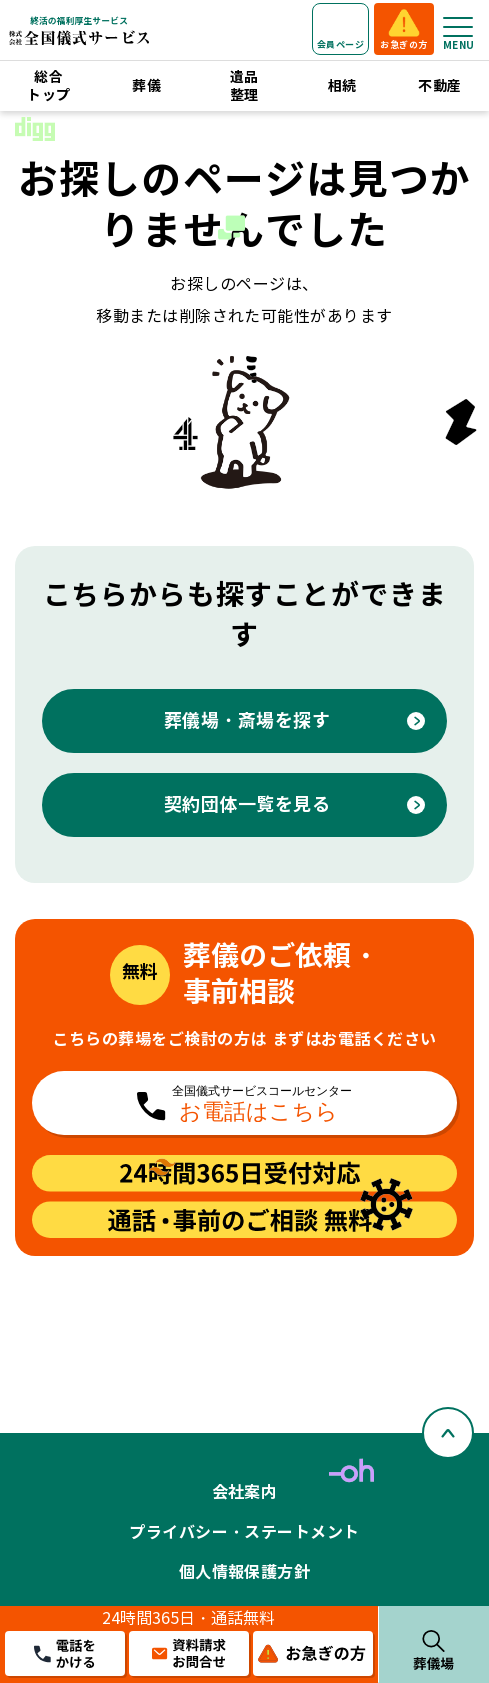 The image size is (489, 1683). Describe the element at coordinates (231, 227) in the screenshot. I see `open duplicati backup software` at that location.